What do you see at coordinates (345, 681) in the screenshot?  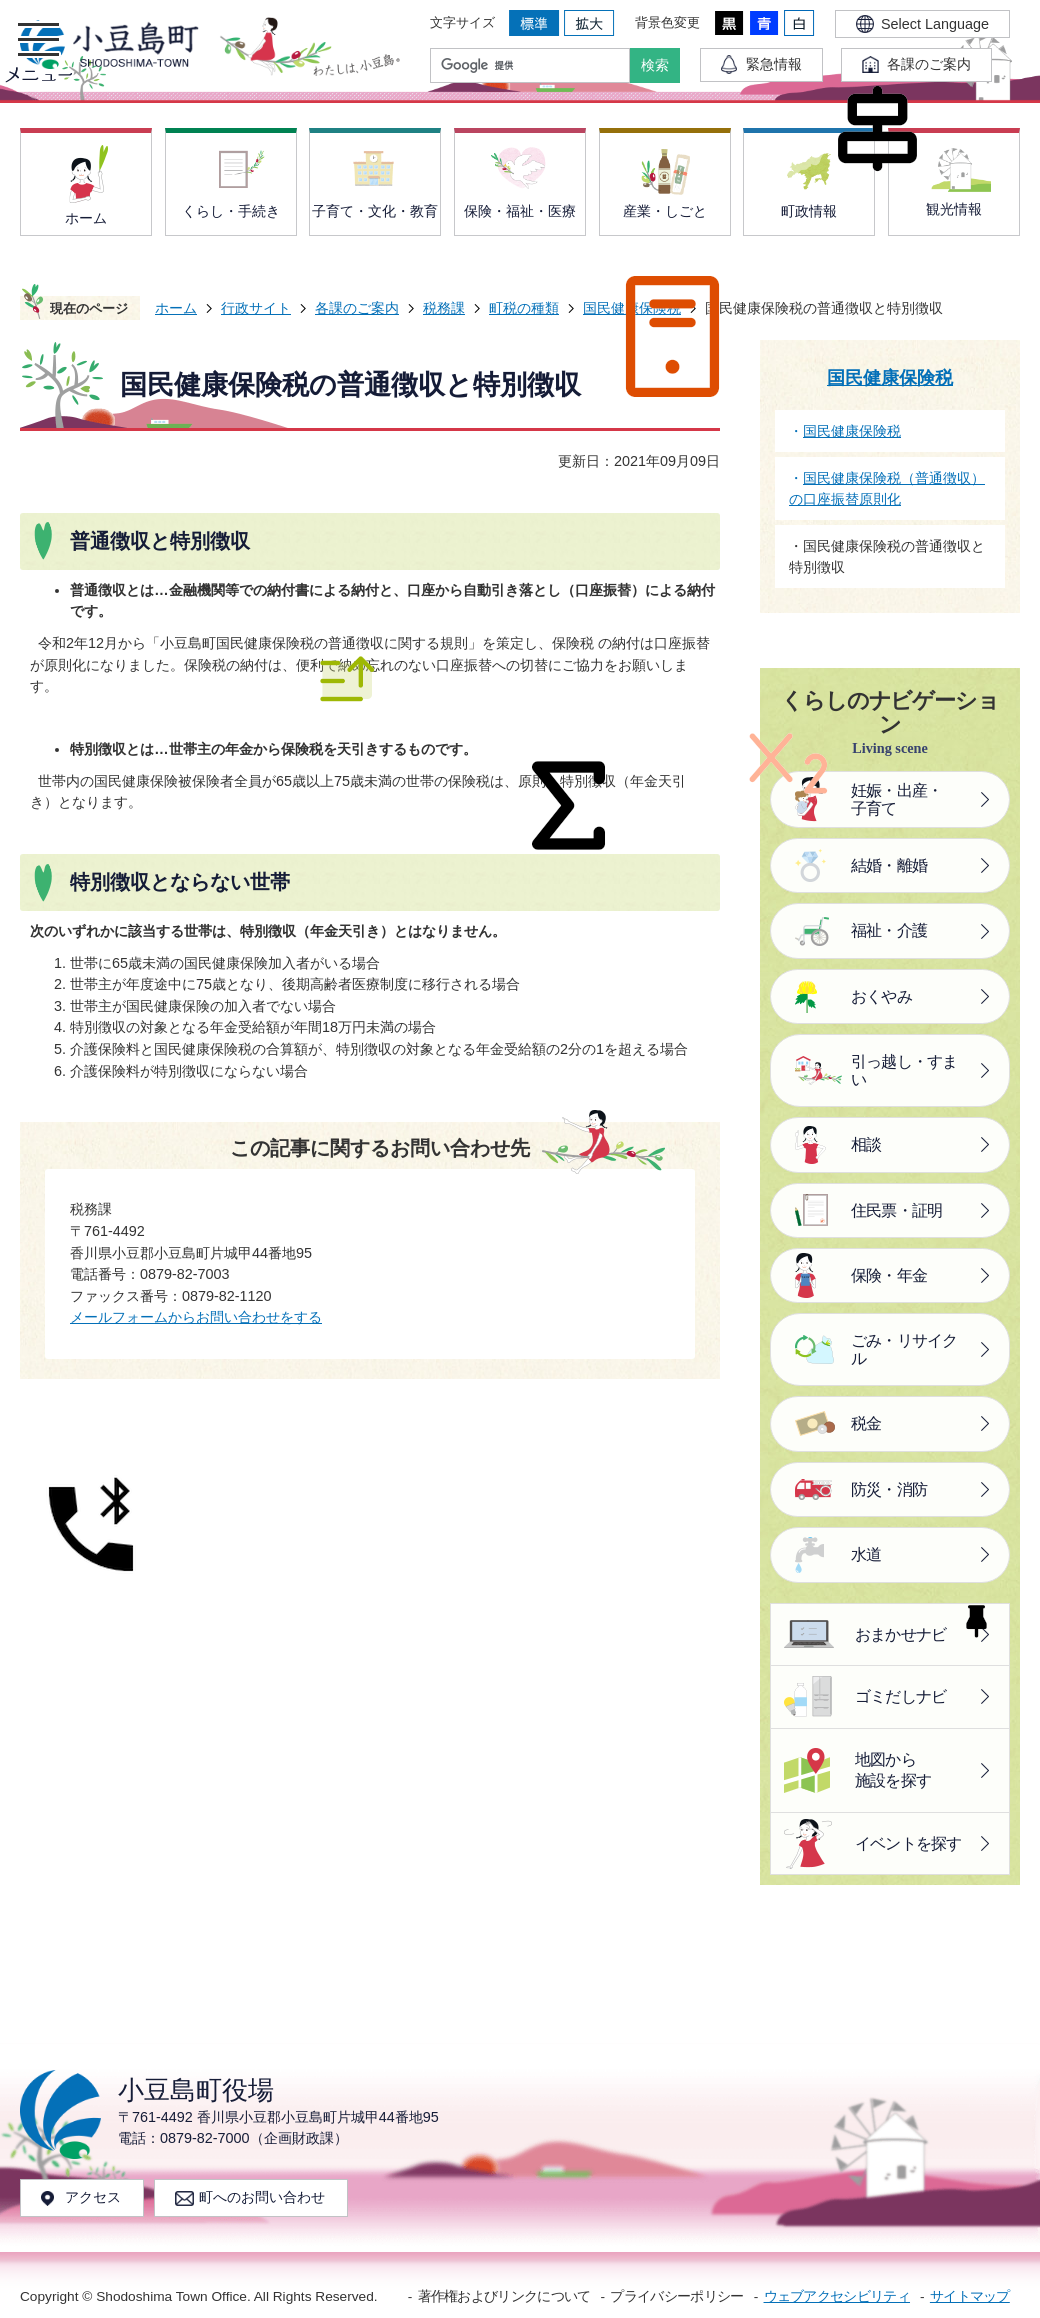 I see `sort items in descending order` at bounding box center [345, 681].